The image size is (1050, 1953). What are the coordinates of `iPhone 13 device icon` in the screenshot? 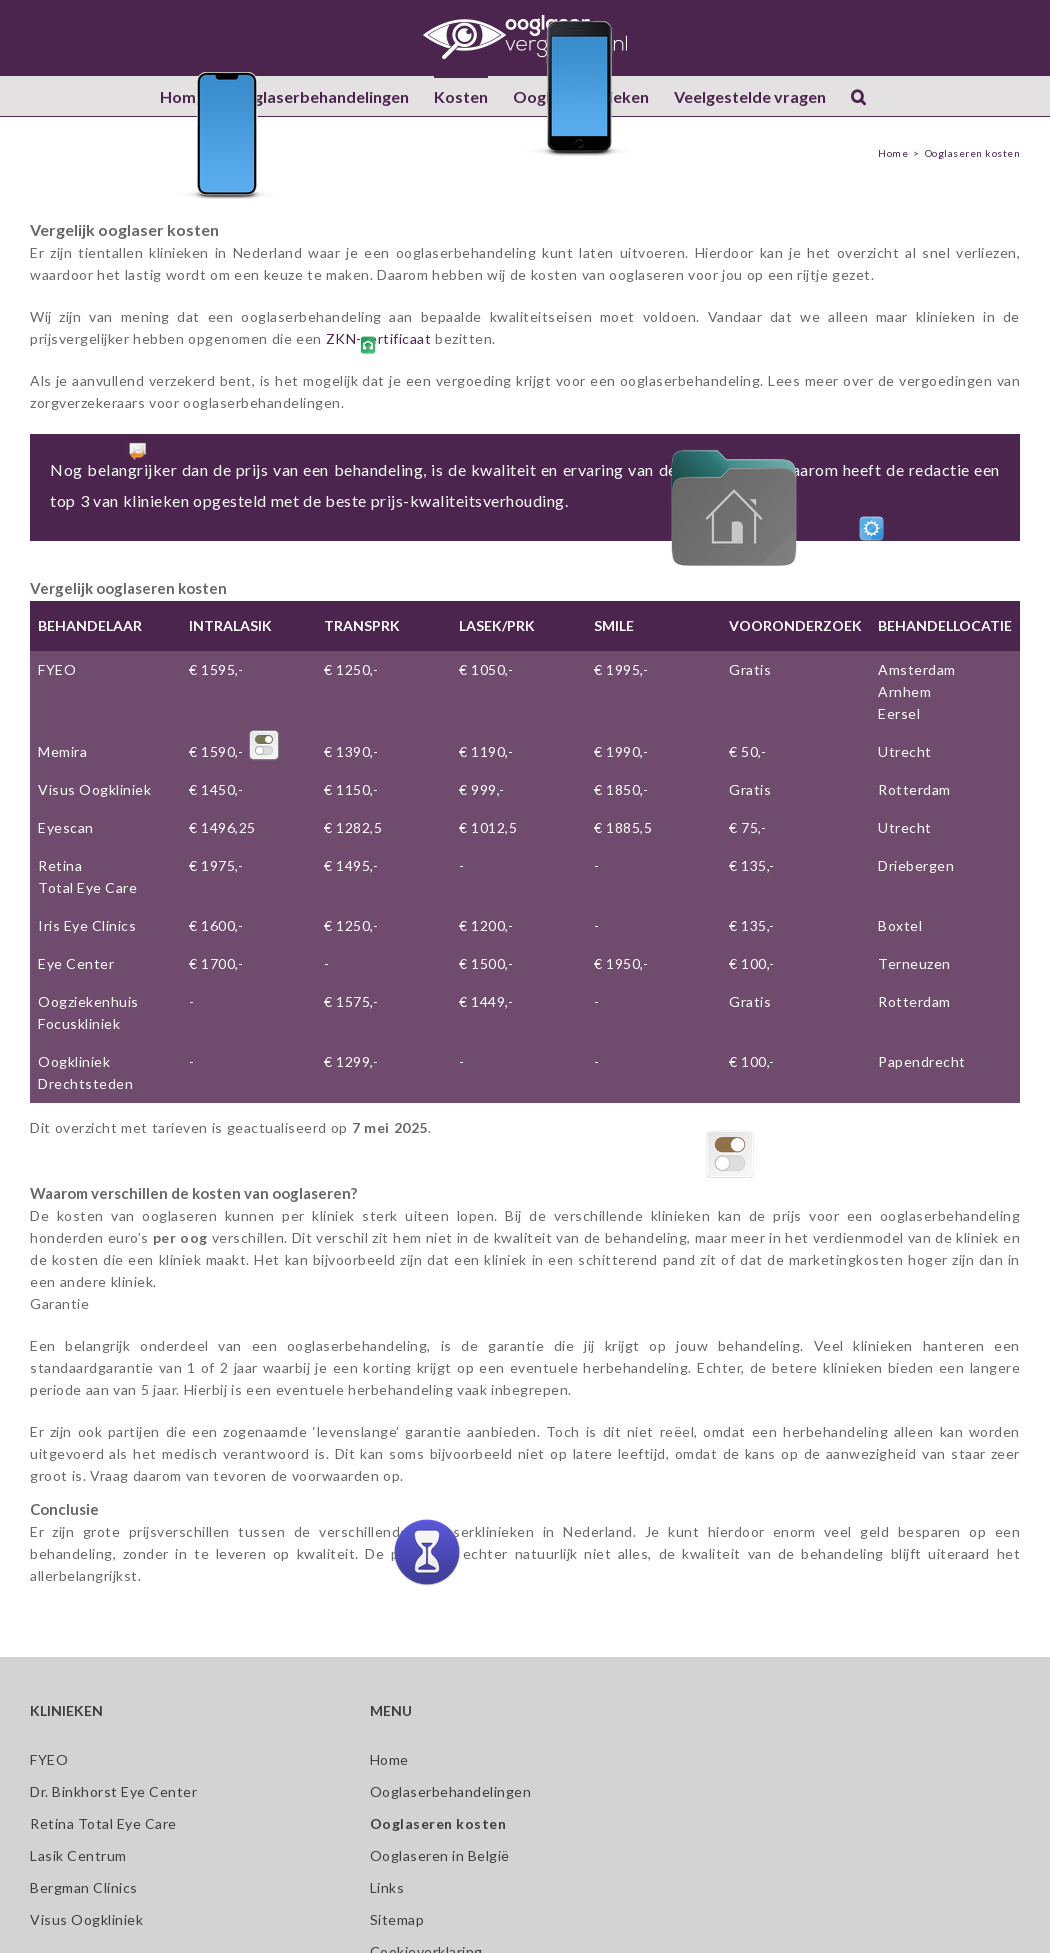 It's located at (227, 136).